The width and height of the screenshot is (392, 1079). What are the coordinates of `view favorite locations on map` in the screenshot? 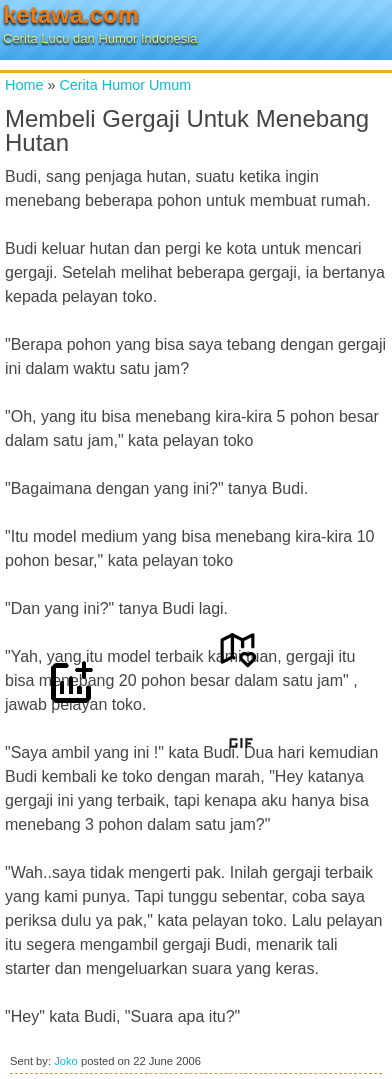 It's located at (237, 648).